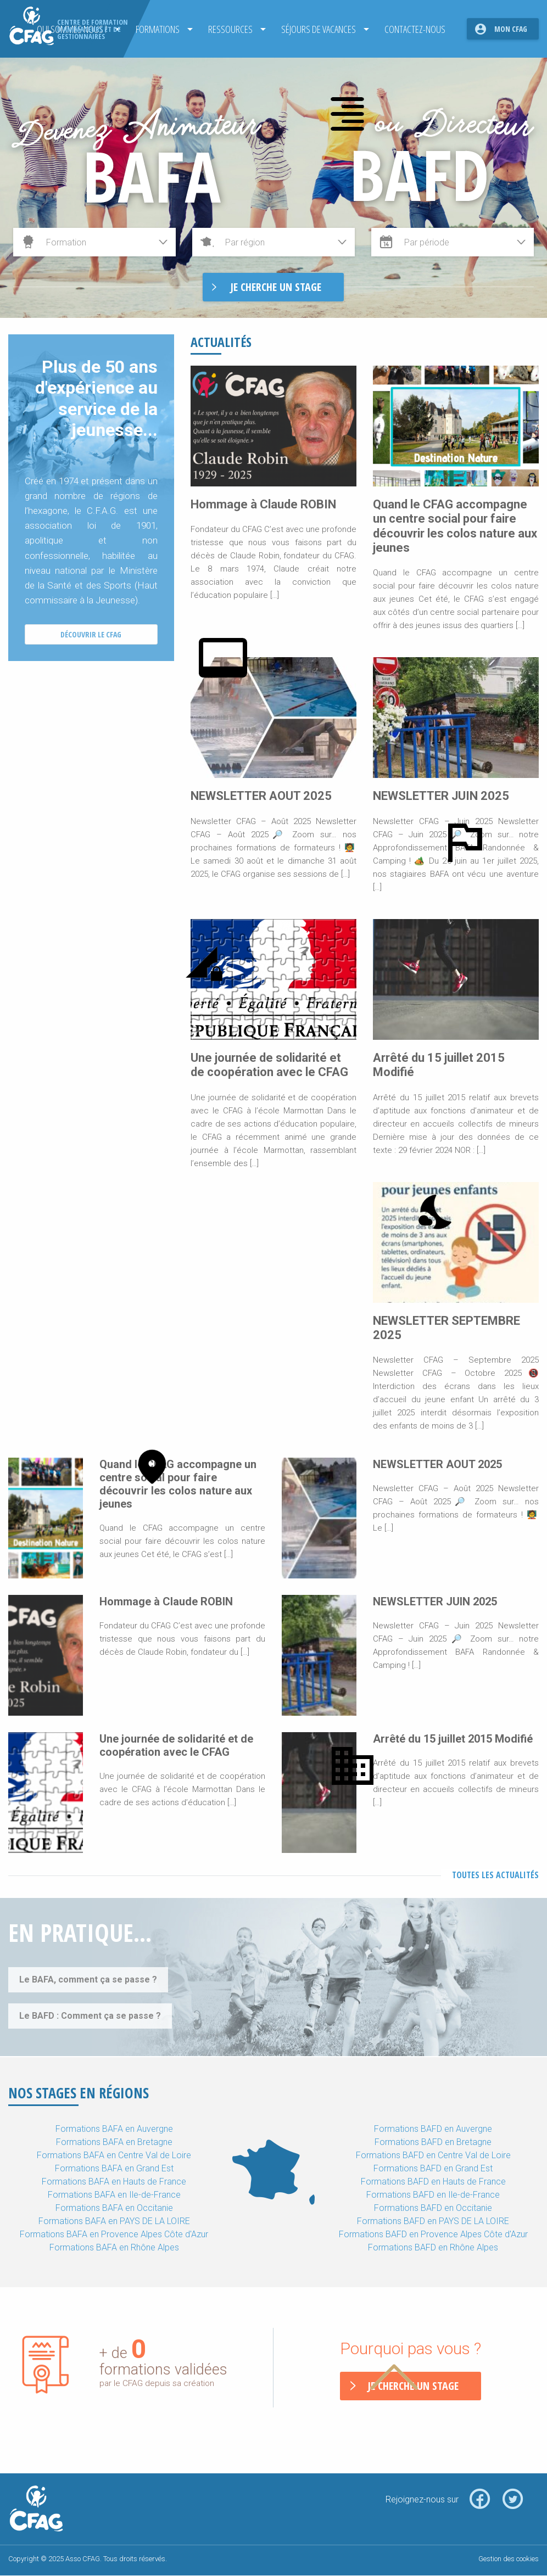  I want to click on view or set a location on the map, so click(152, 1467).